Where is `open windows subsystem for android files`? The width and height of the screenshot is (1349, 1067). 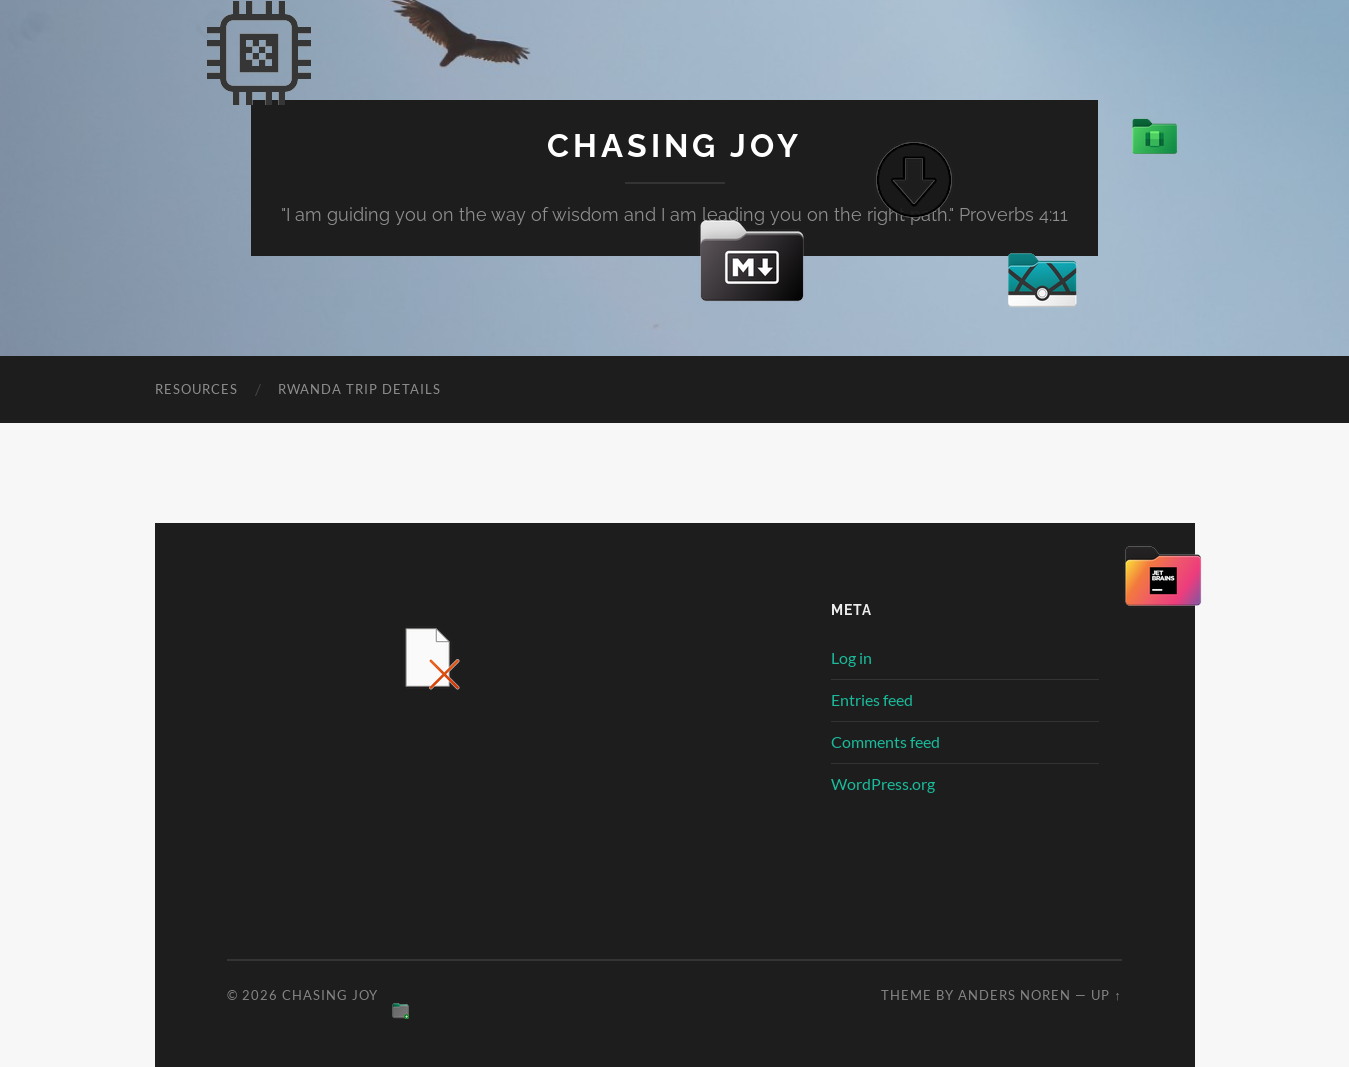
open windows subsystem for android files is located at coordinates (1154, 137).